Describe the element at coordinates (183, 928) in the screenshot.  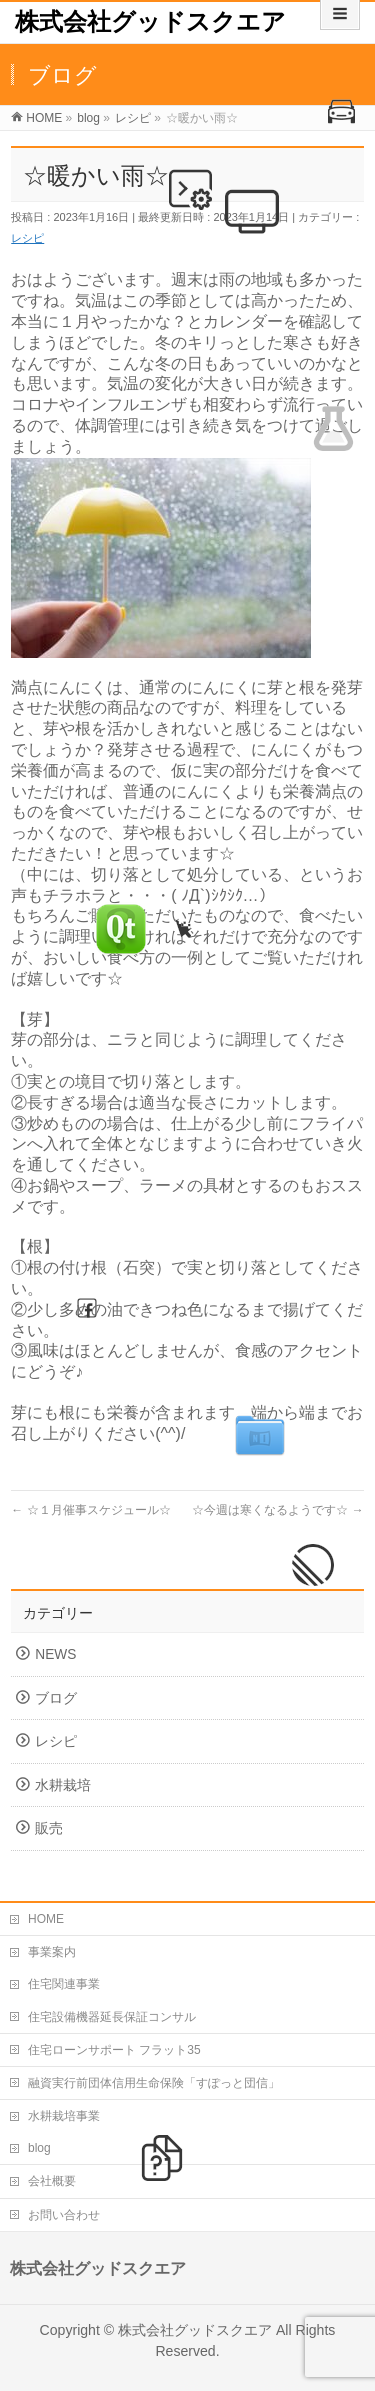
I see `access remote desktop connections` at that location.